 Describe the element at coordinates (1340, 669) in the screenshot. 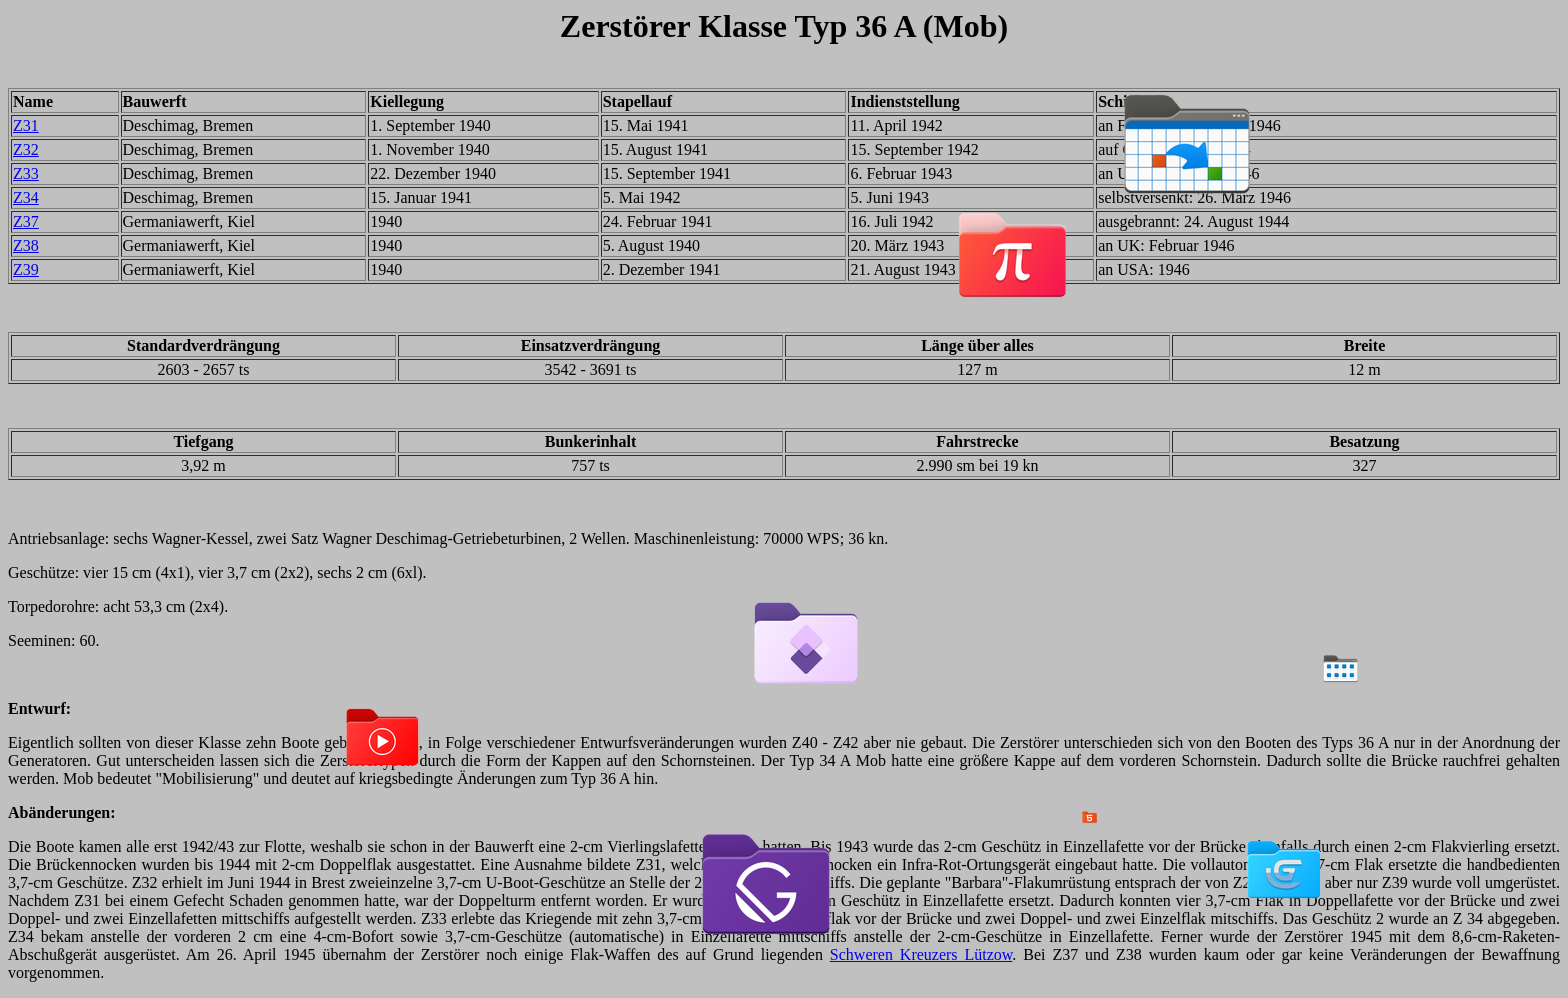

I see `open program manager folder` at that location.